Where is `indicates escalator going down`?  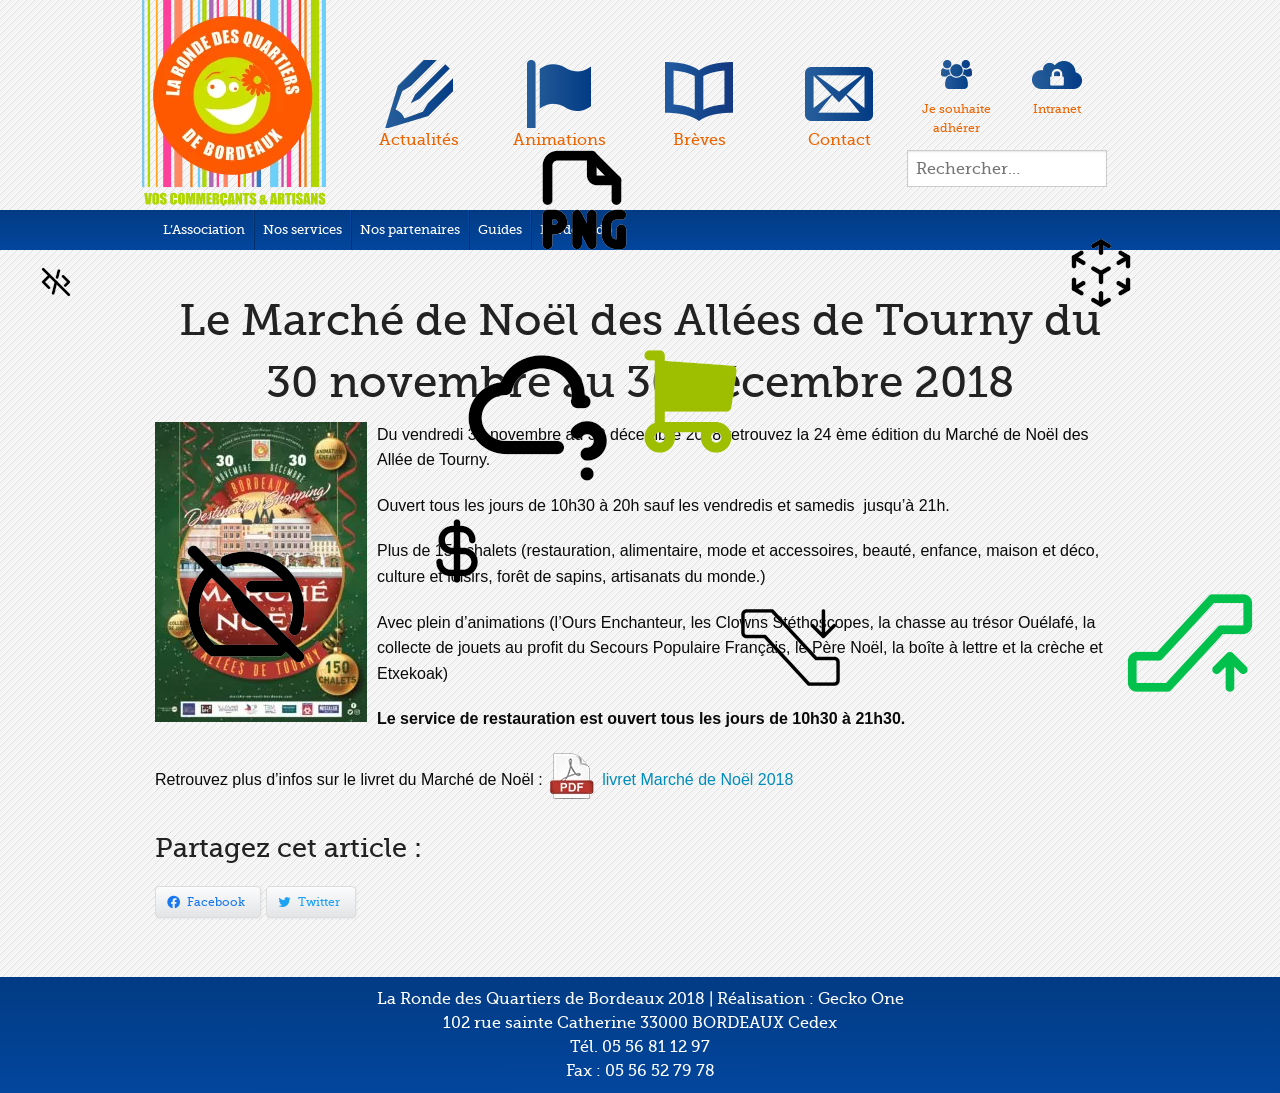 indicates escalator going down is located at coordinates (790, 647).